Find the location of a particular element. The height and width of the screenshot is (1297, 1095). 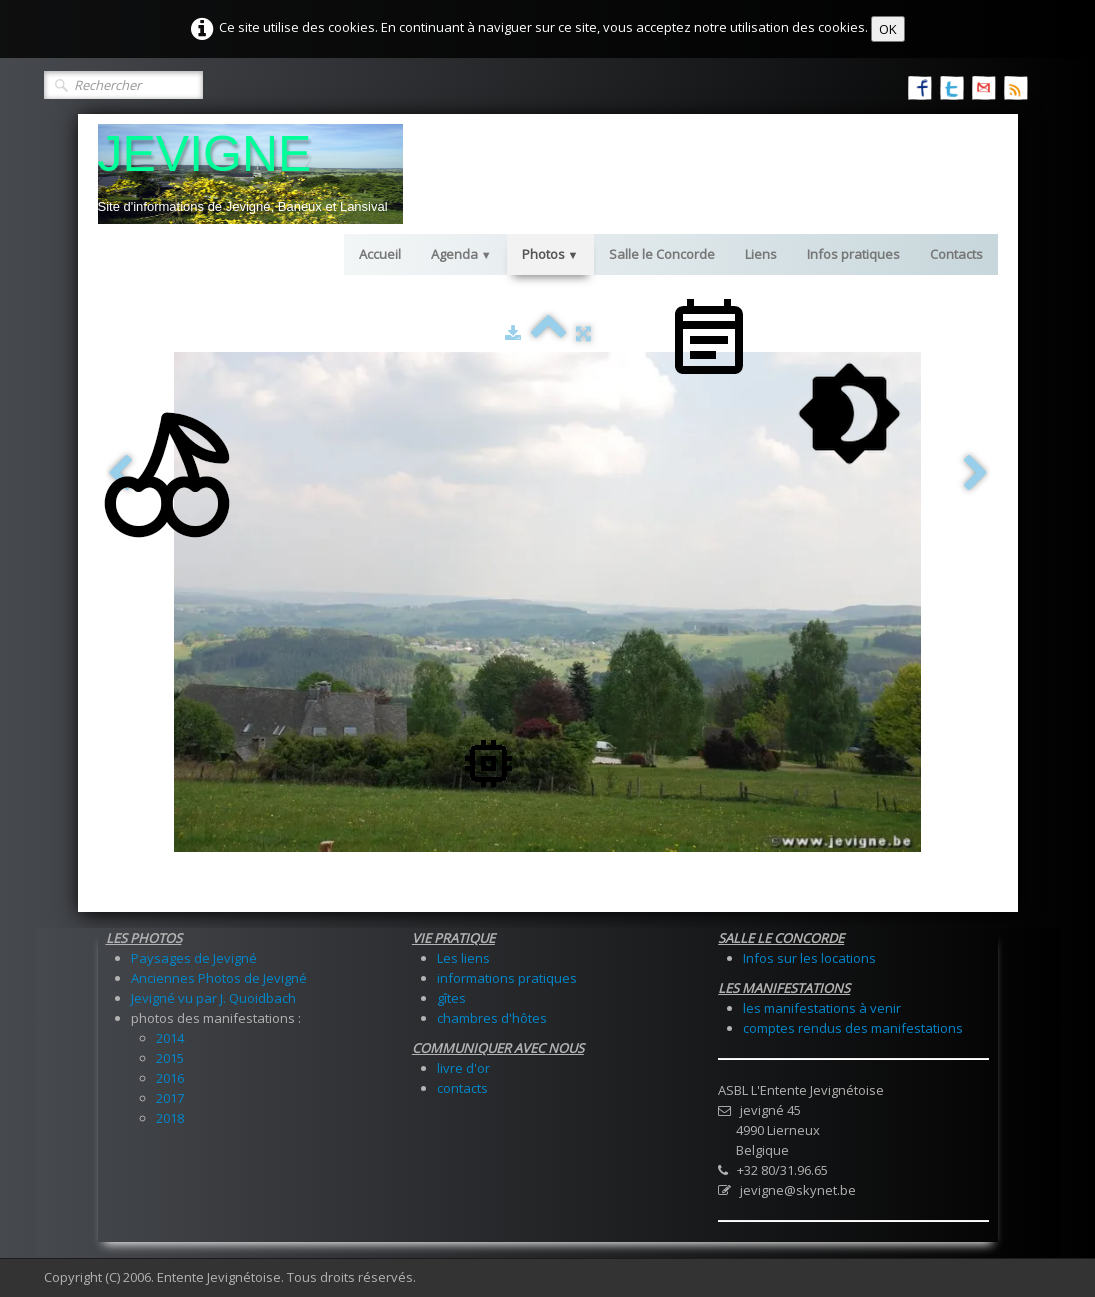

indicates fruit or food category is located at coordinates (167, 475).